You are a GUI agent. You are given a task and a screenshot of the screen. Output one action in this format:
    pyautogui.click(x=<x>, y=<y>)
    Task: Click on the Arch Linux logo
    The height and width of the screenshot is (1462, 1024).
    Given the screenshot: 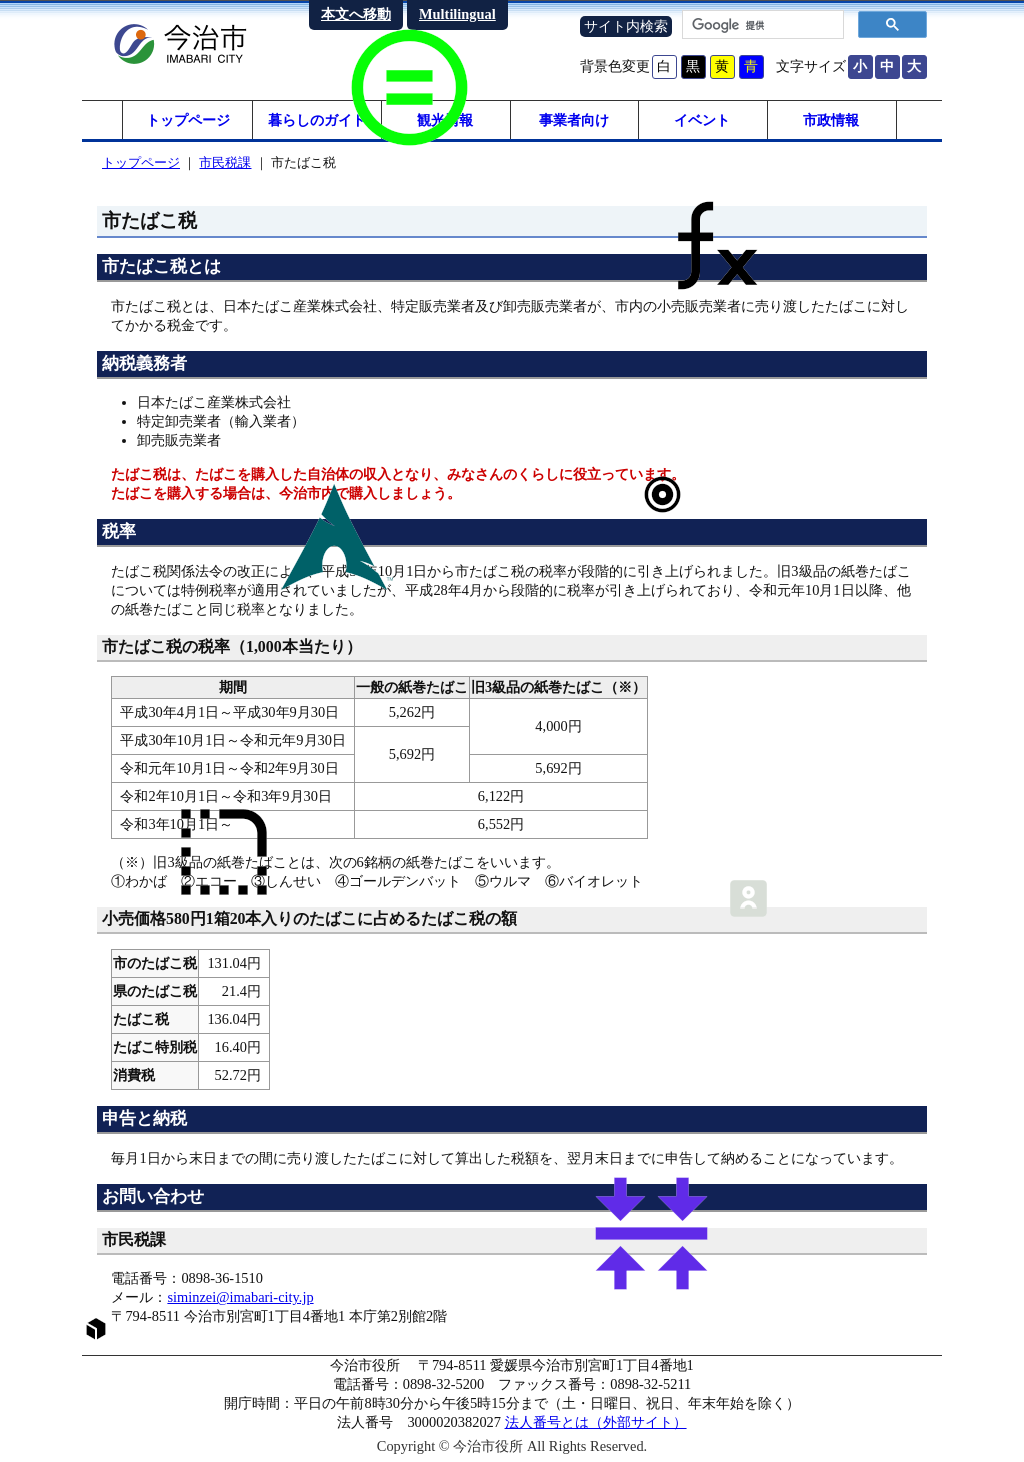 What is the action you would take?
    pyautogui.click(x=337, y=537)
    